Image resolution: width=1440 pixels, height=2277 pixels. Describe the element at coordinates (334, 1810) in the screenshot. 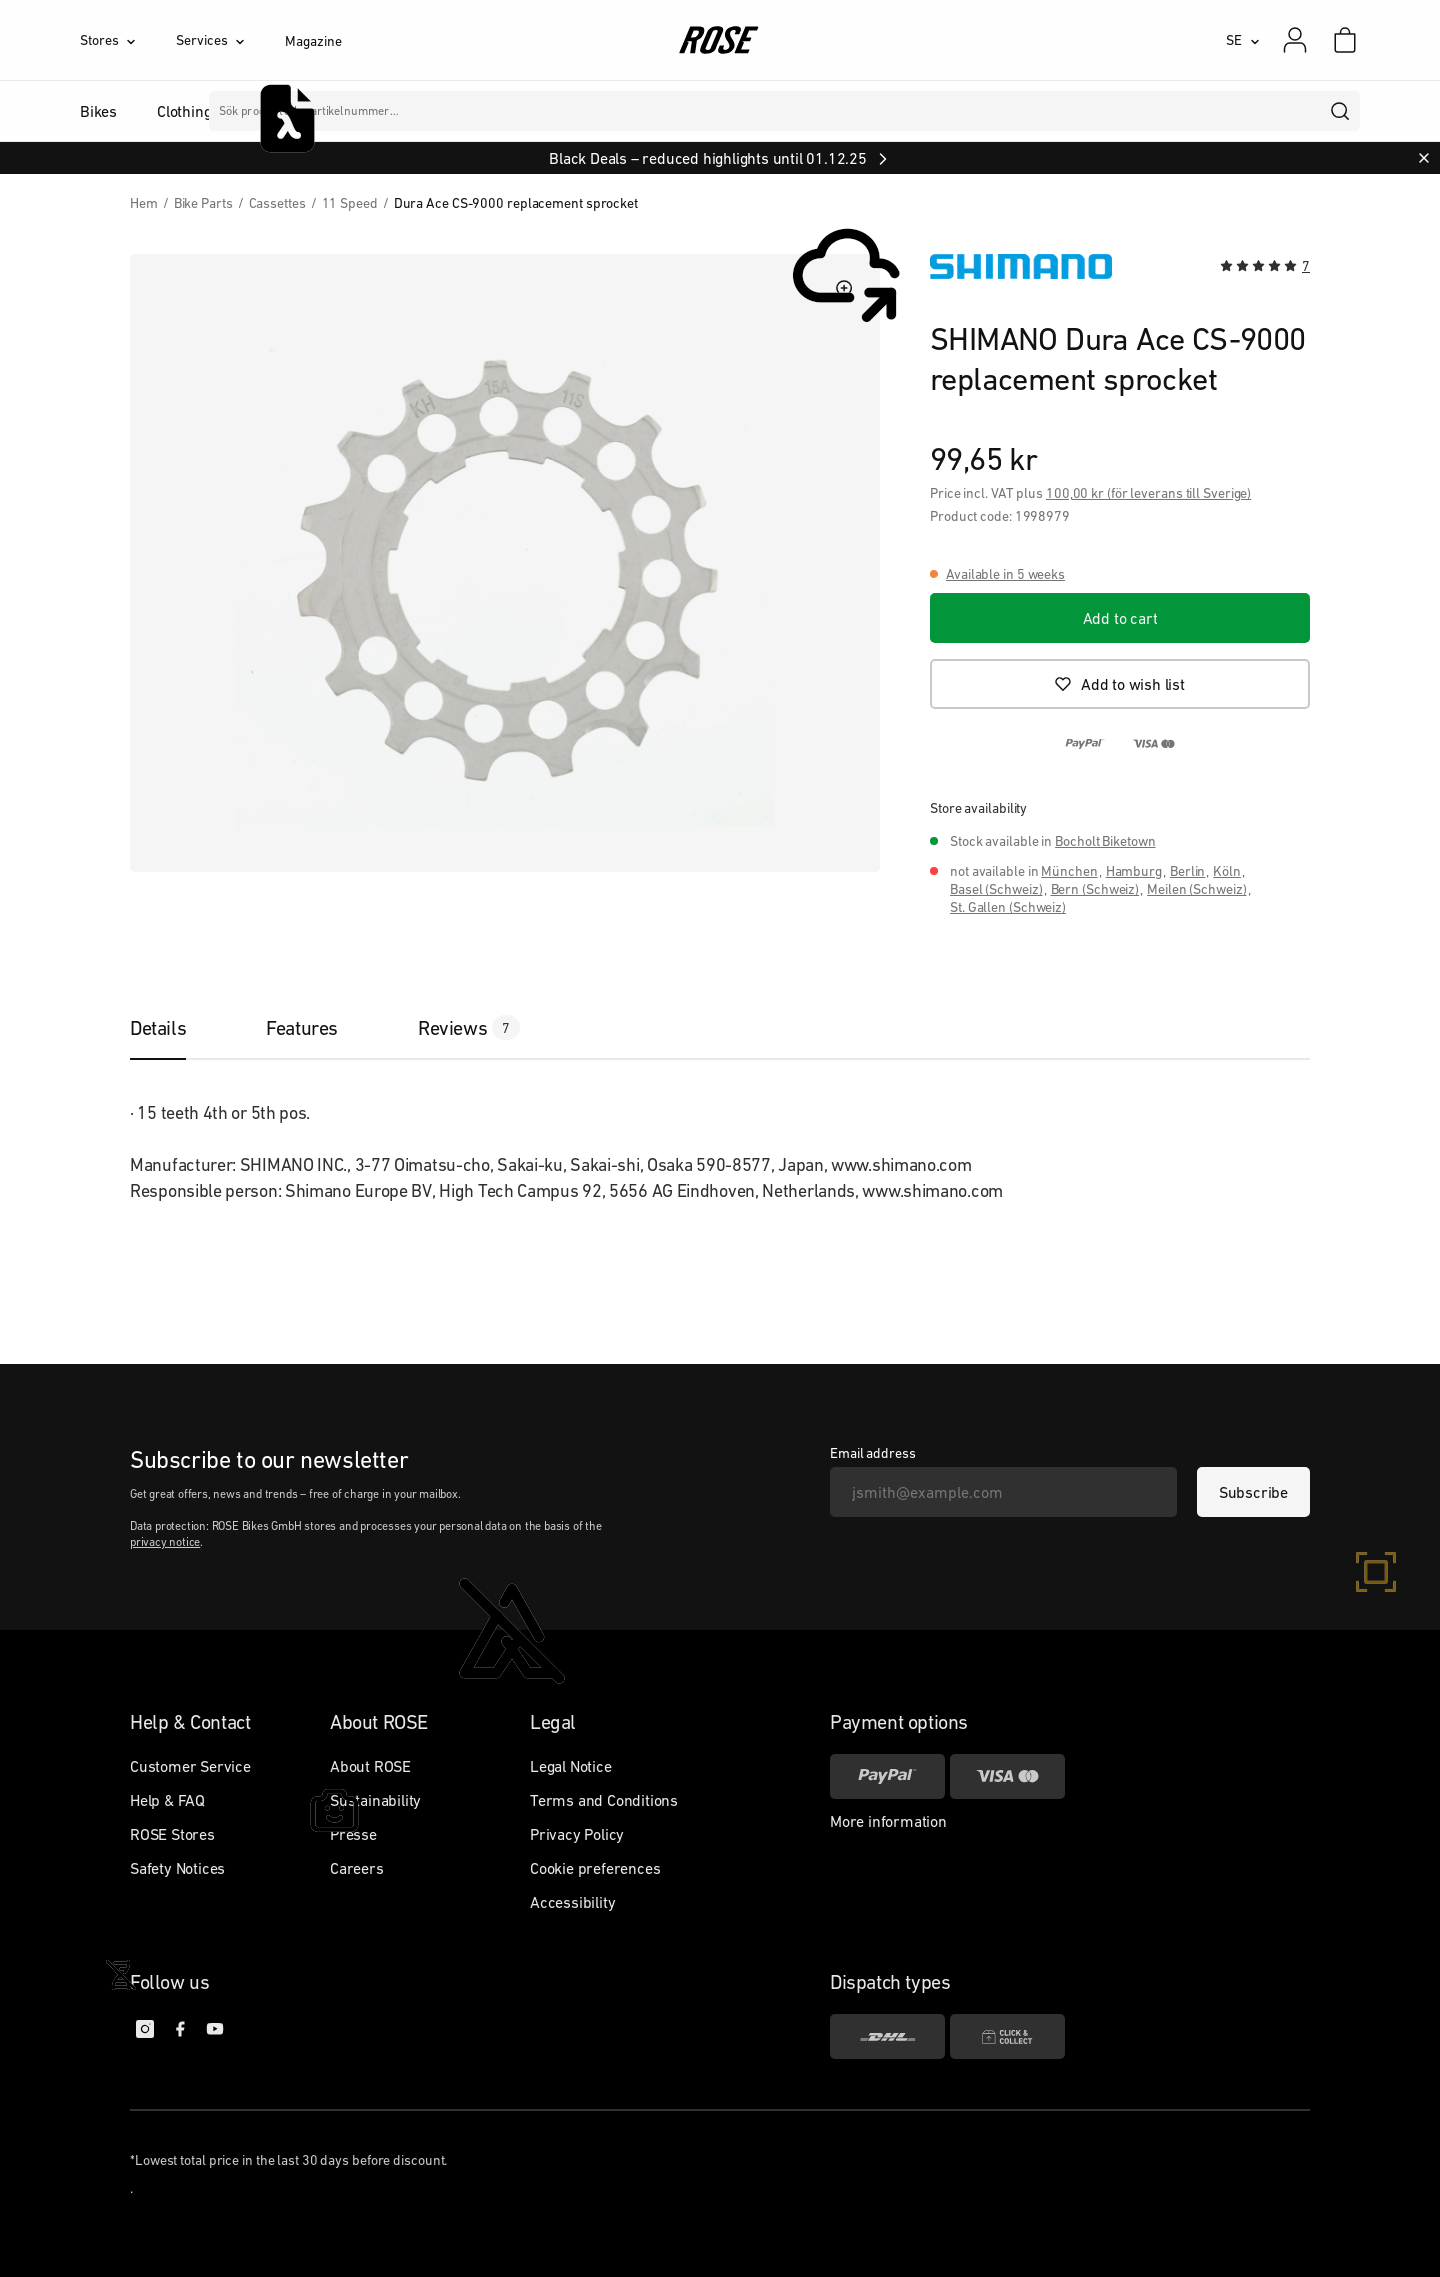

I see `switch to front-facing camera` at that location.